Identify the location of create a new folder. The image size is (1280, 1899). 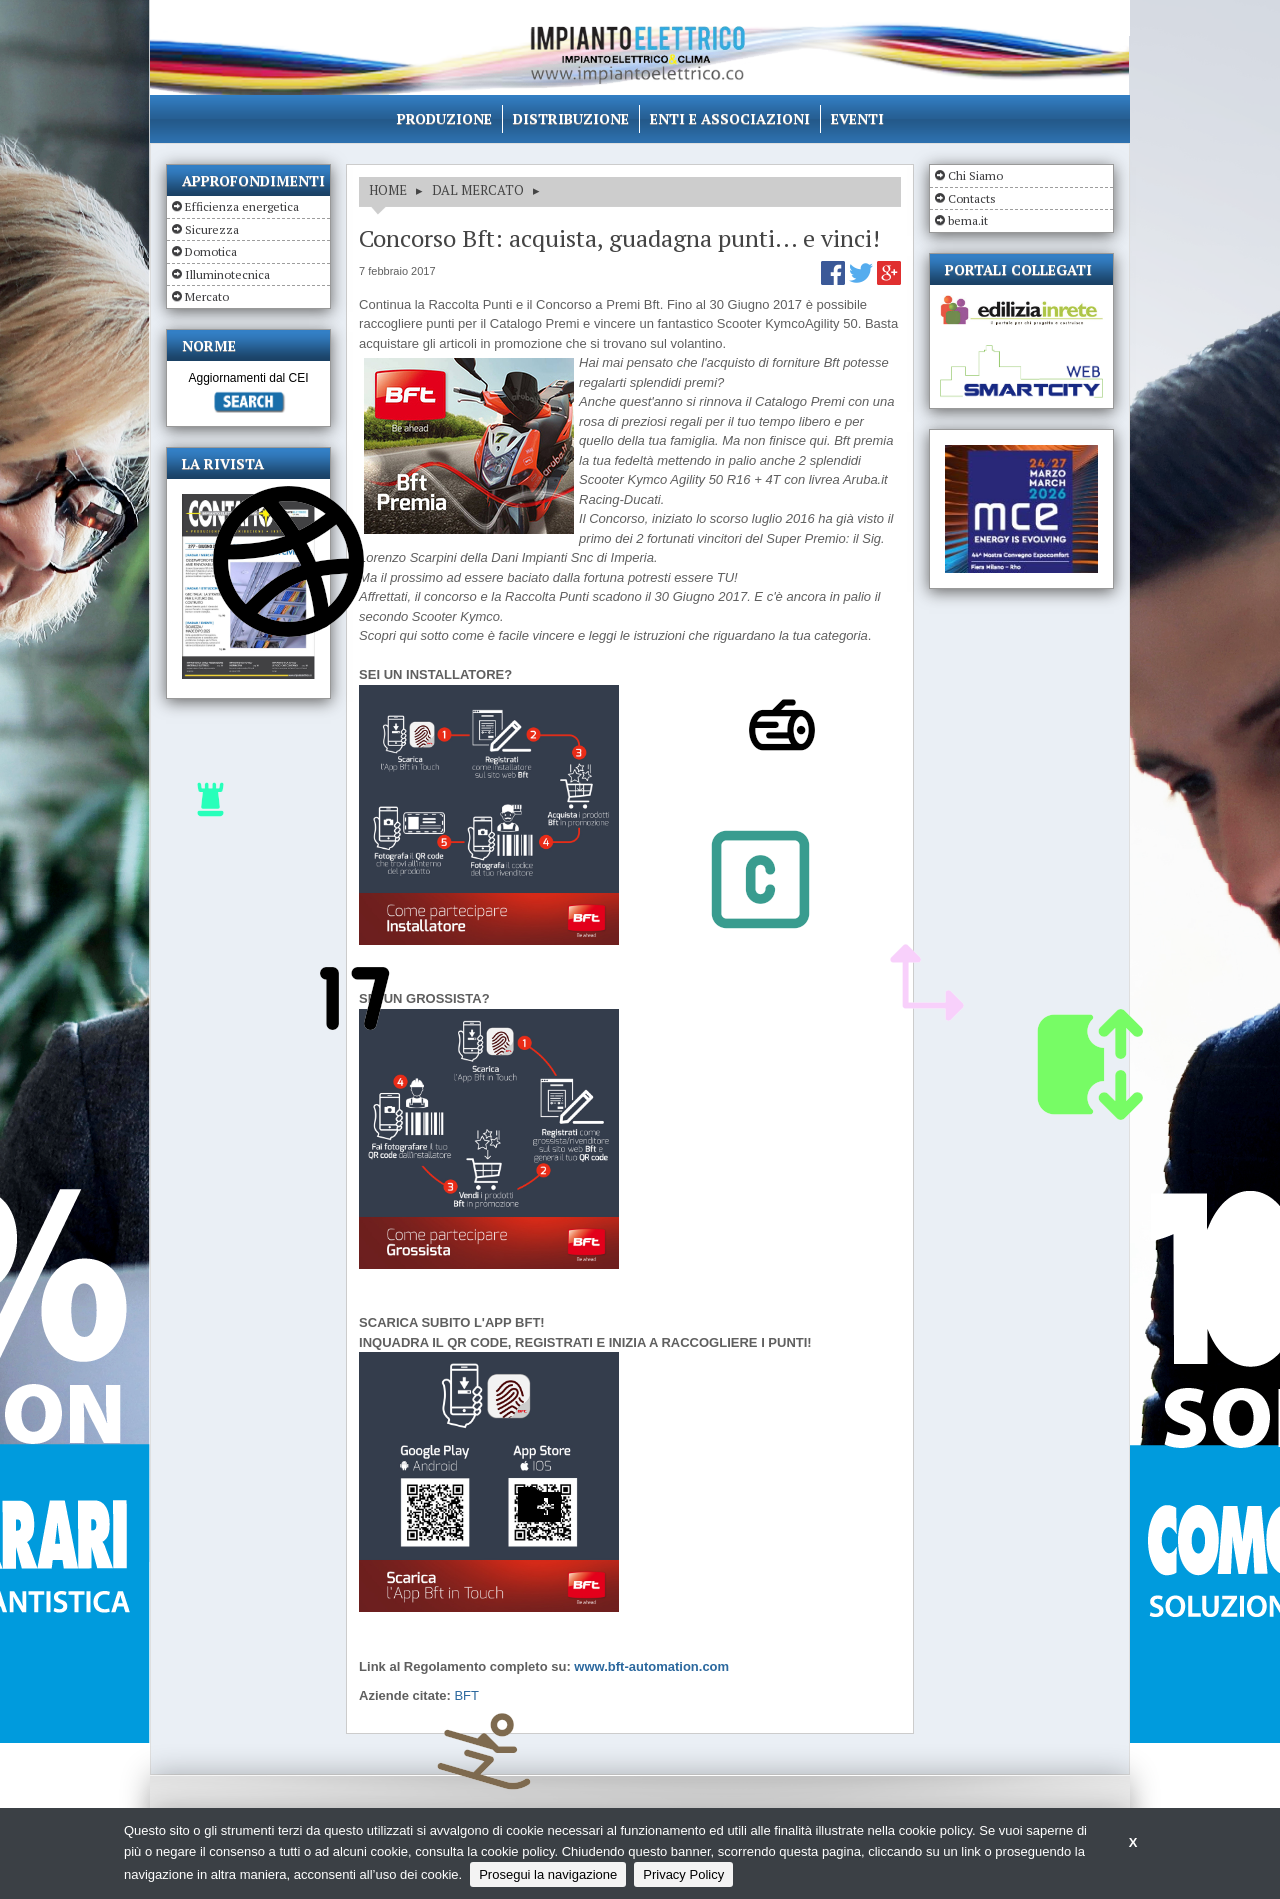
(539, 1504).